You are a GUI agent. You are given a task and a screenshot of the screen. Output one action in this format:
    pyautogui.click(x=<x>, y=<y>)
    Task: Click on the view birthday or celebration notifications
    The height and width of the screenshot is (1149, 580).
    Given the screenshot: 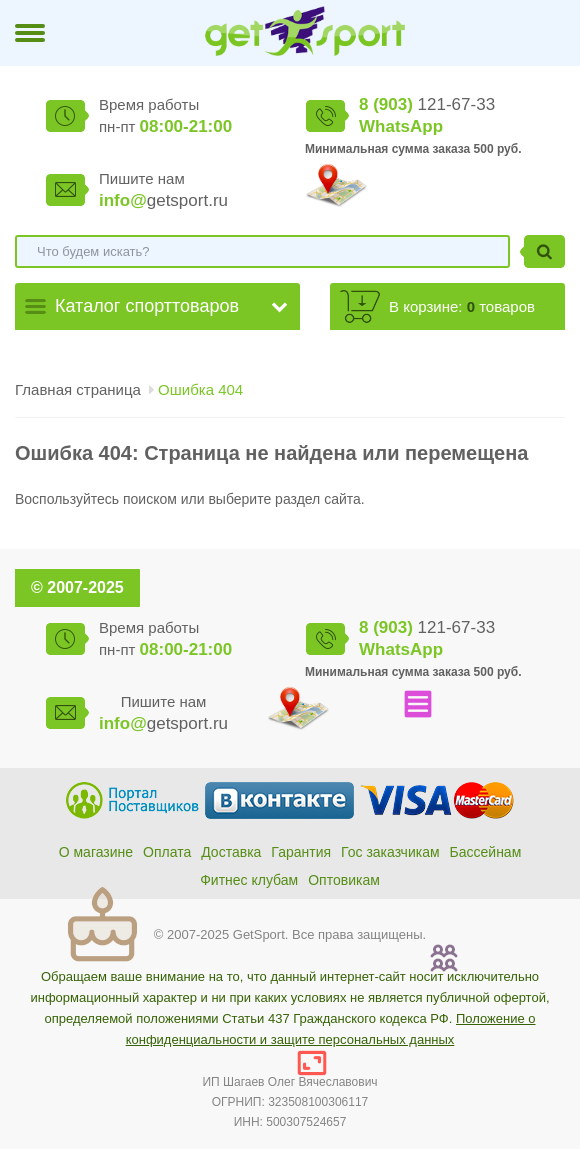 What is the action you would take?
    pyautogui.click(x=102, y=929)
    